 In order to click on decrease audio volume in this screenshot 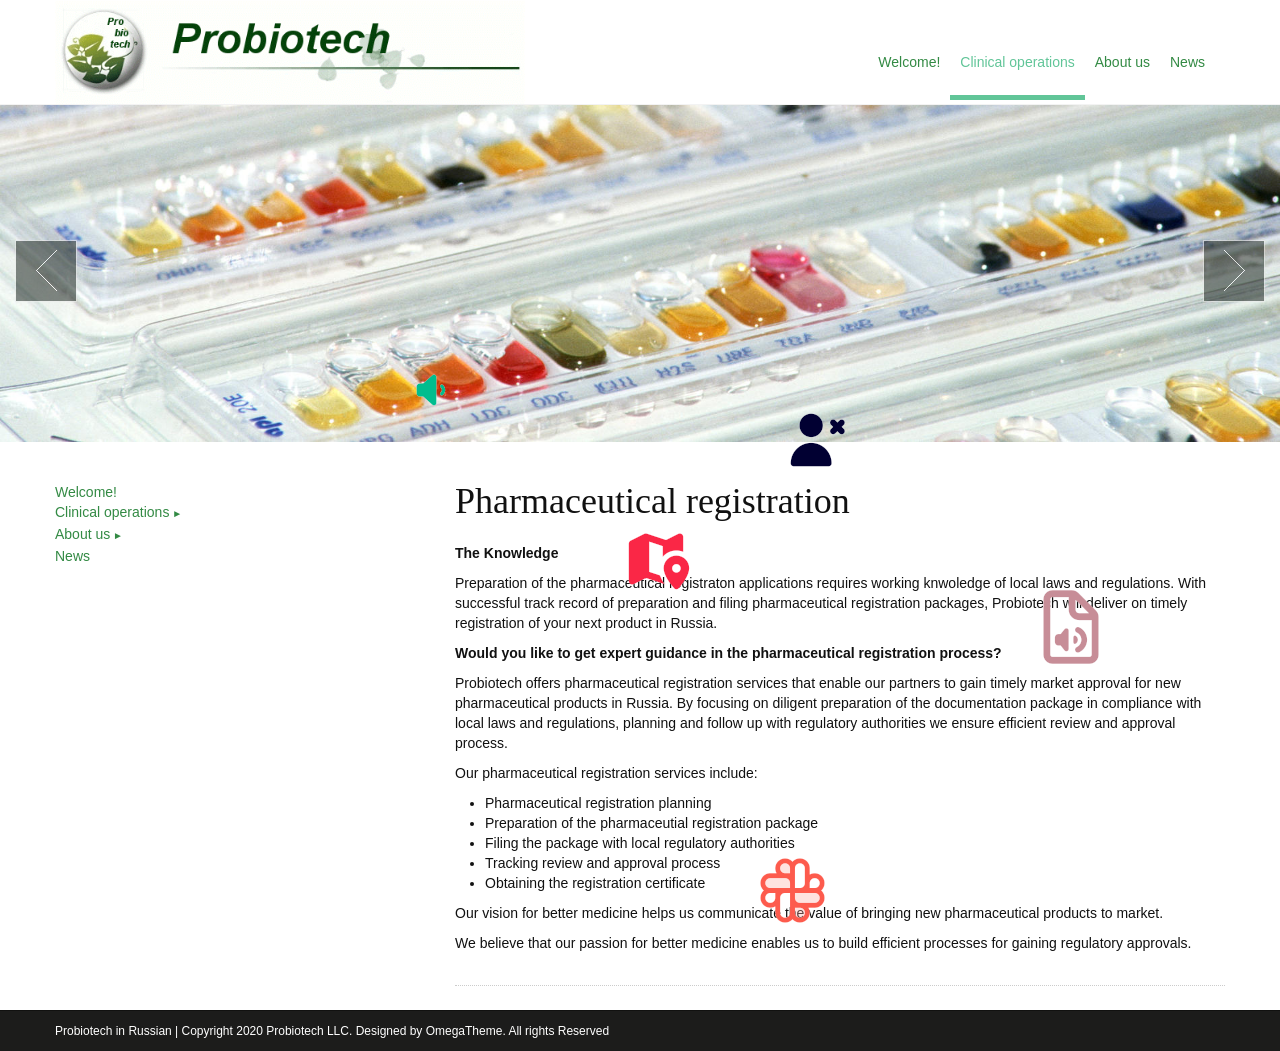, I will do `click(432, 390)`.